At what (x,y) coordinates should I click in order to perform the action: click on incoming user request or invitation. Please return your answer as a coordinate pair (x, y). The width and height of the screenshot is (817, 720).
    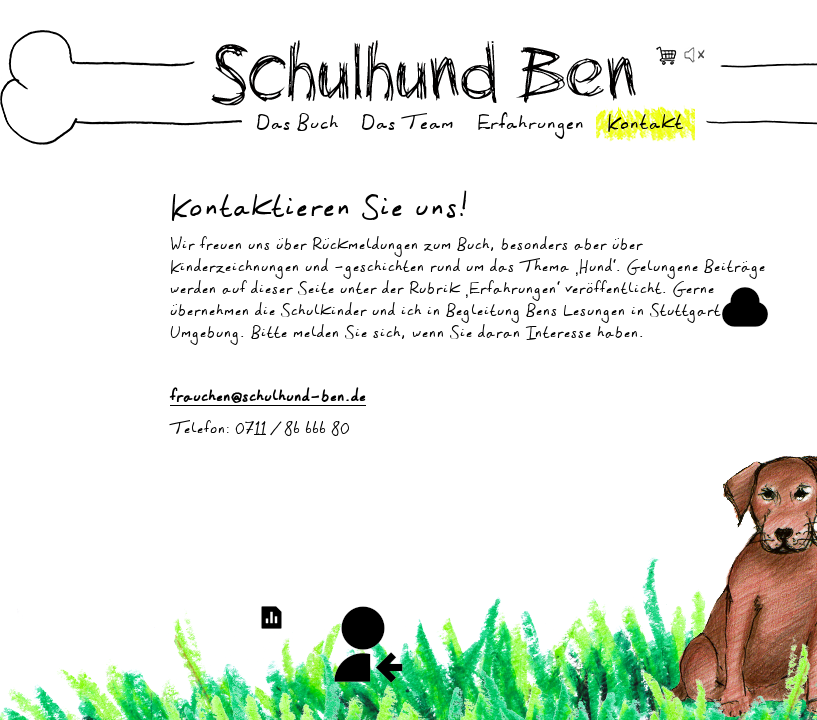
    Looking at the image, I should click on (363, 646).